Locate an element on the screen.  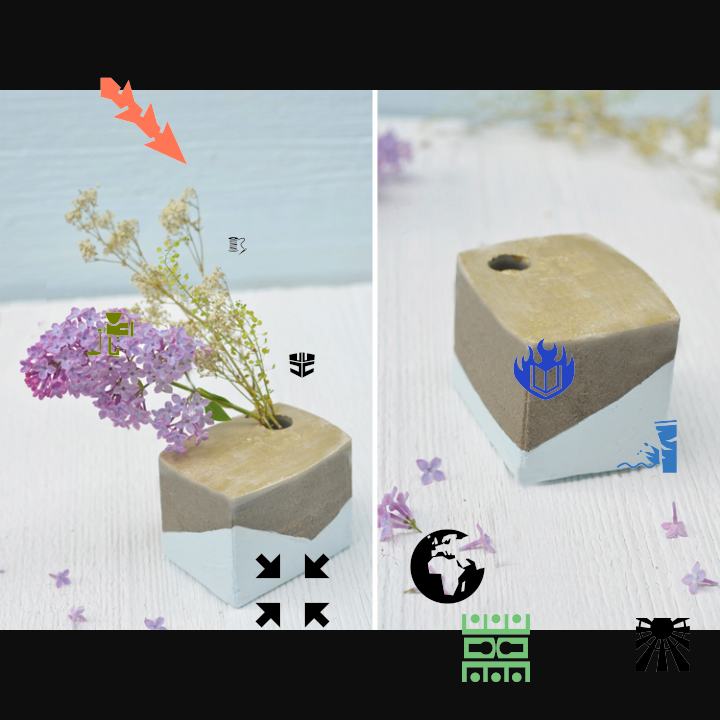
access game inventory or storage grid is located at coordinates (496, 648).